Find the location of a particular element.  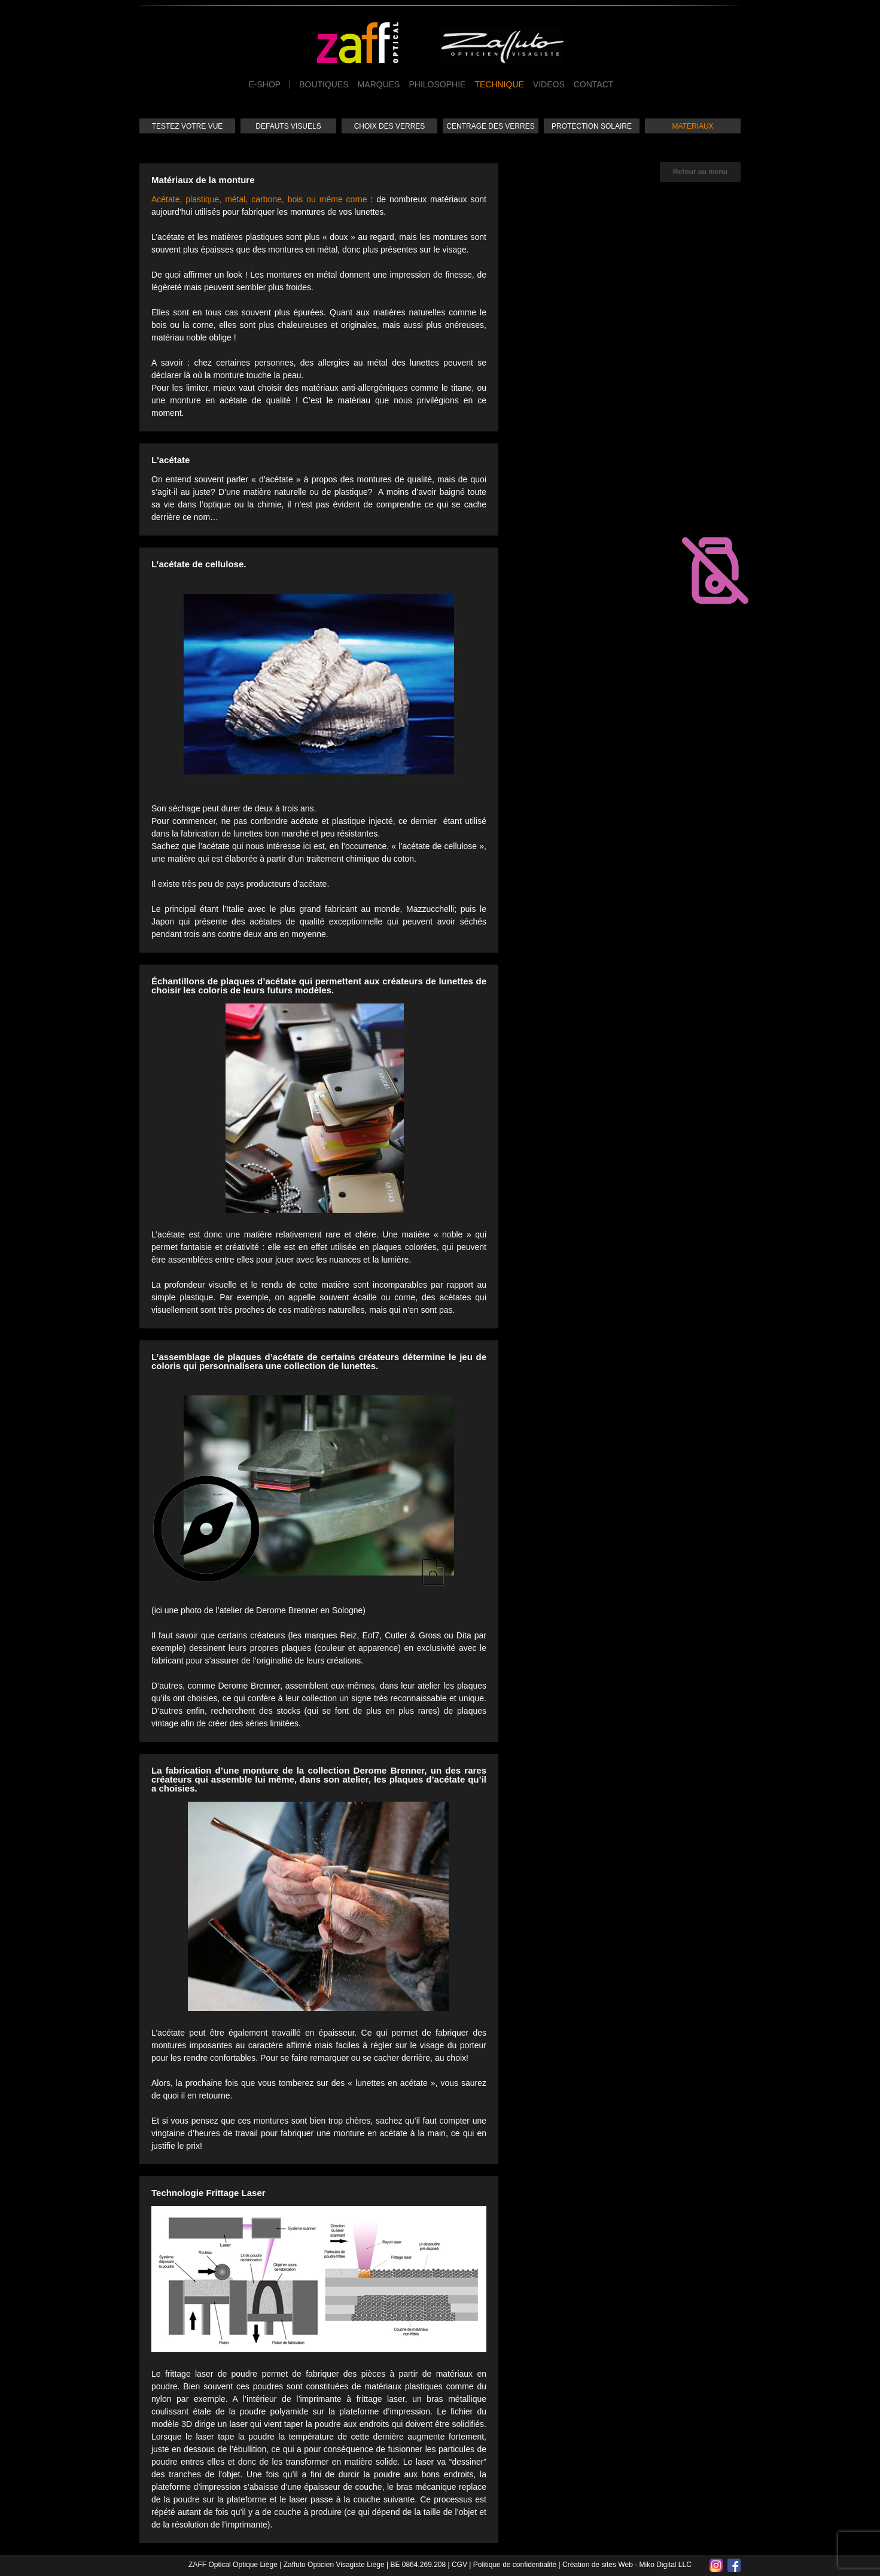

search within a document is located at coordinates (433, 1572).